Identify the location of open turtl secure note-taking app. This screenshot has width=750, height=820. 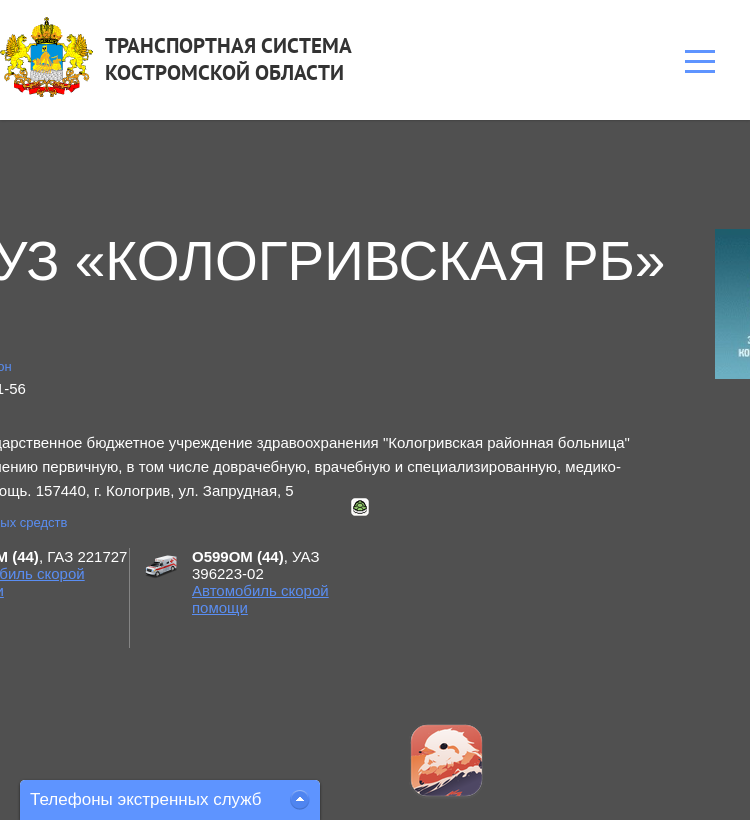
(360, 507).